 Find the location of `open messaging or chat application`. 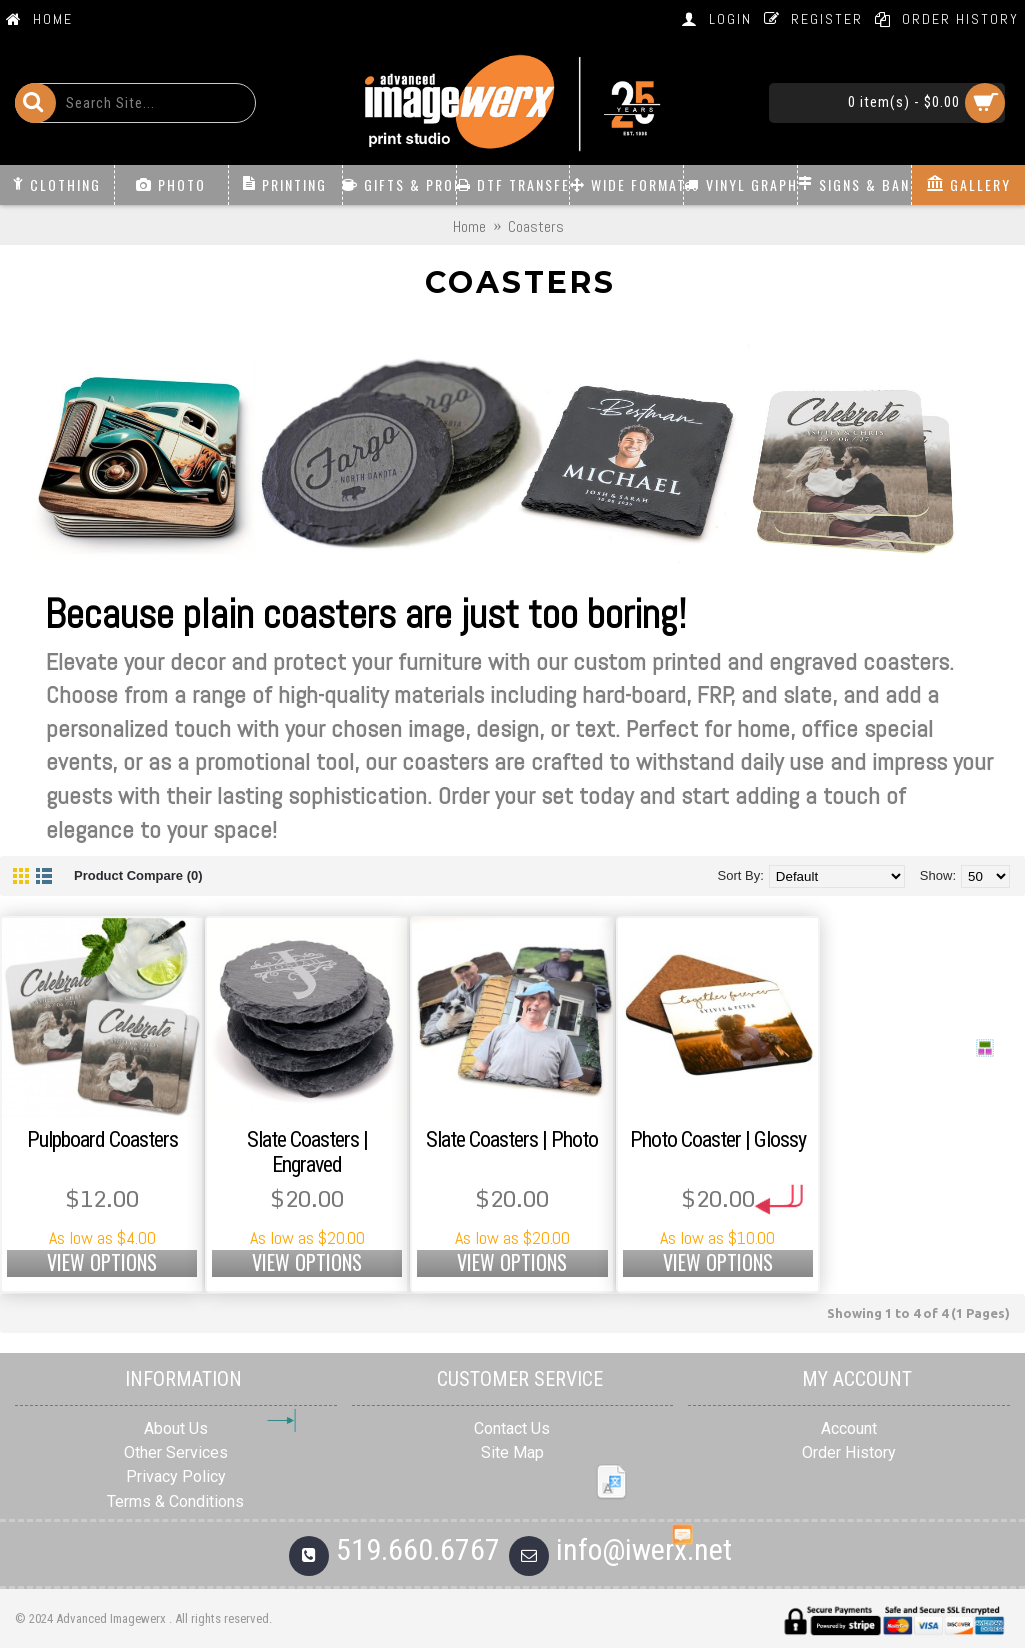

open messaging or chat application is located at coordinates (682, 1534).